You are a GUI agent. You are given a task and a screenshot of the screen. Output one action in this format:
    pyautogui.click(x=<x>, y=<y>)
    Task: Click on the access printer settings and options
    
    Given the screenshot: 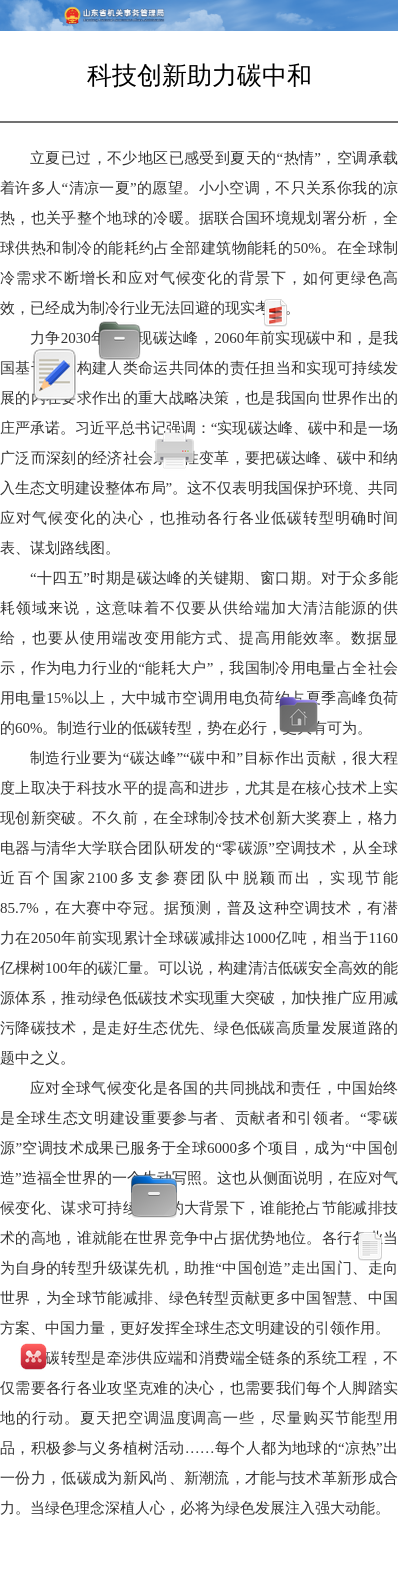 What is the action you would take?
    pyautogui.click(x=174, y=450)
    